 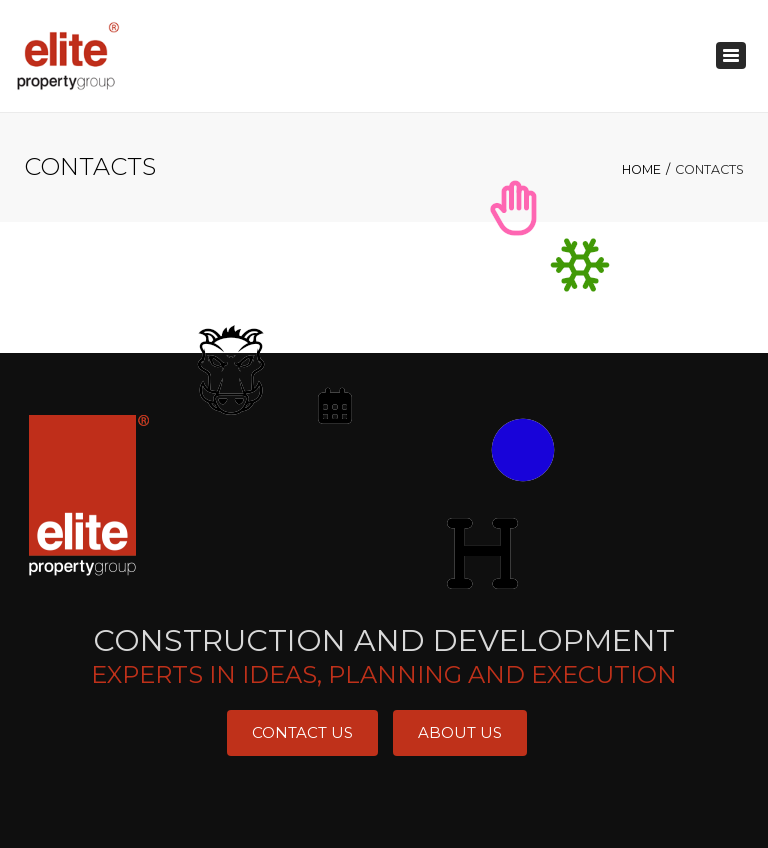 I want to click on view calendar with scheduled events, so click(x=335, y=407).